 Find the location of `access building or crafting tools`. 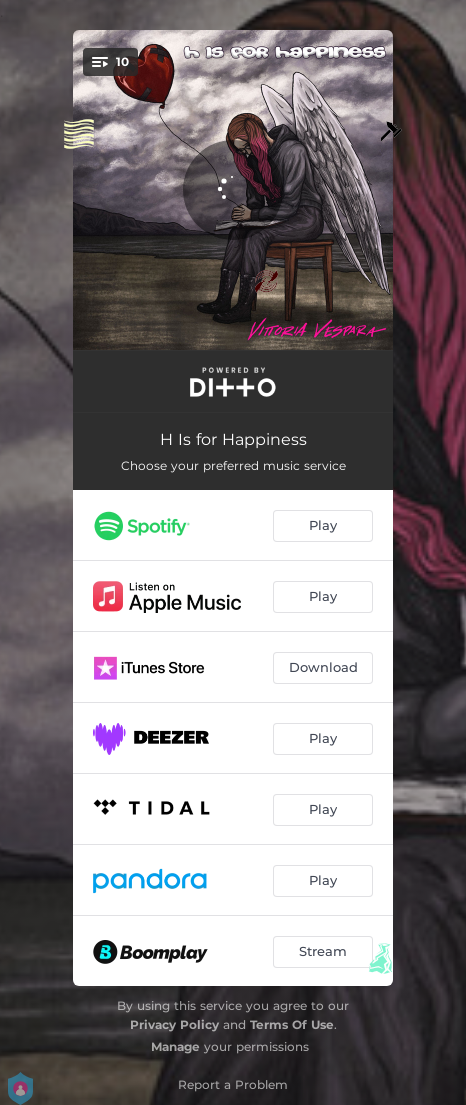

access building or crafting tools is located at coordinates (392, 132).